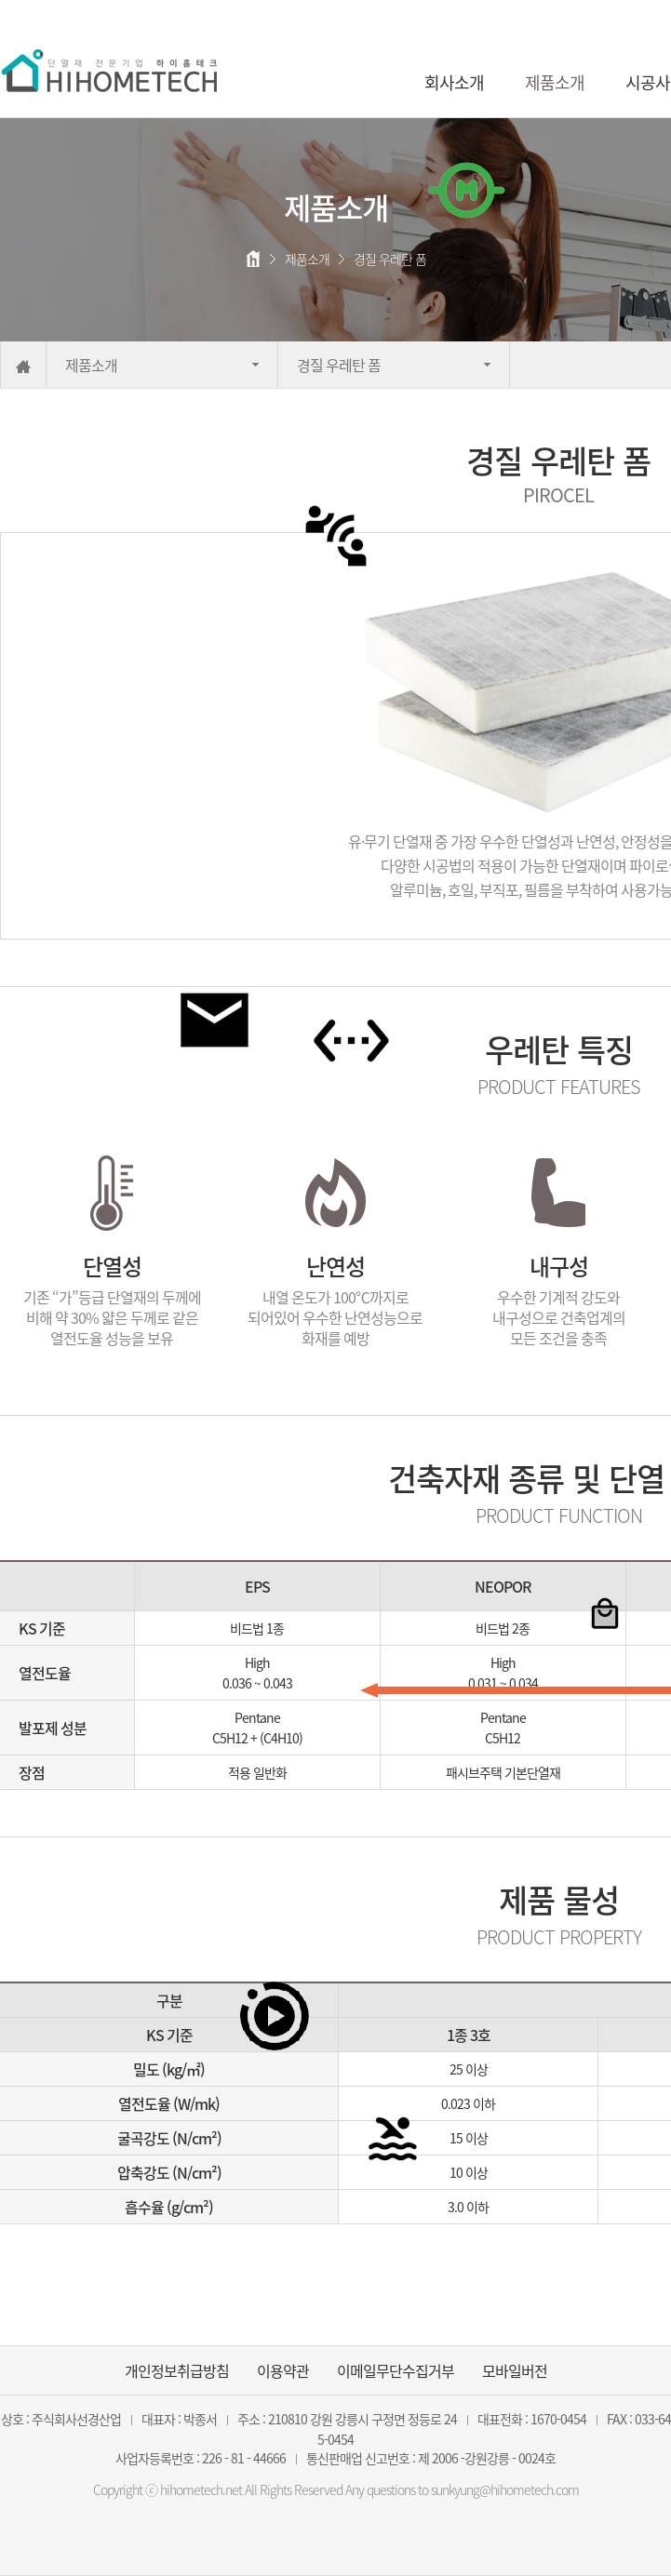 This screenshot has height=2576, width=671. What do you see at coordinates (214, 1020) in the screenshot?
I see `access your email inbox` at bounding box center [214, 1020].